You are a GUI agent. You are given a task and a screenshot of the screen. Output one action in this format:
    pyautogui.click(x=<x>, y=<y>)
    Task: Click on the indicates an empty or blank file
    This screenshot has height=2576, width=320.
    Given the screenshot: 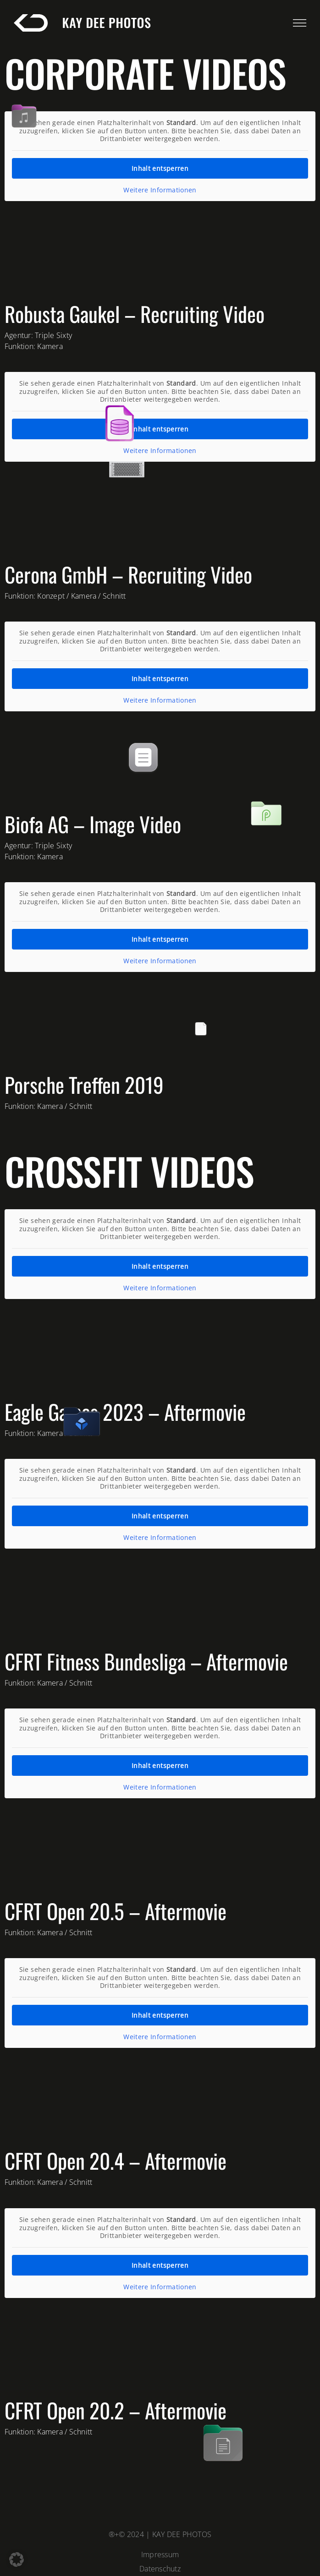 What is the action you would take?
    pyautogui.click(x=201, y=1029)
    